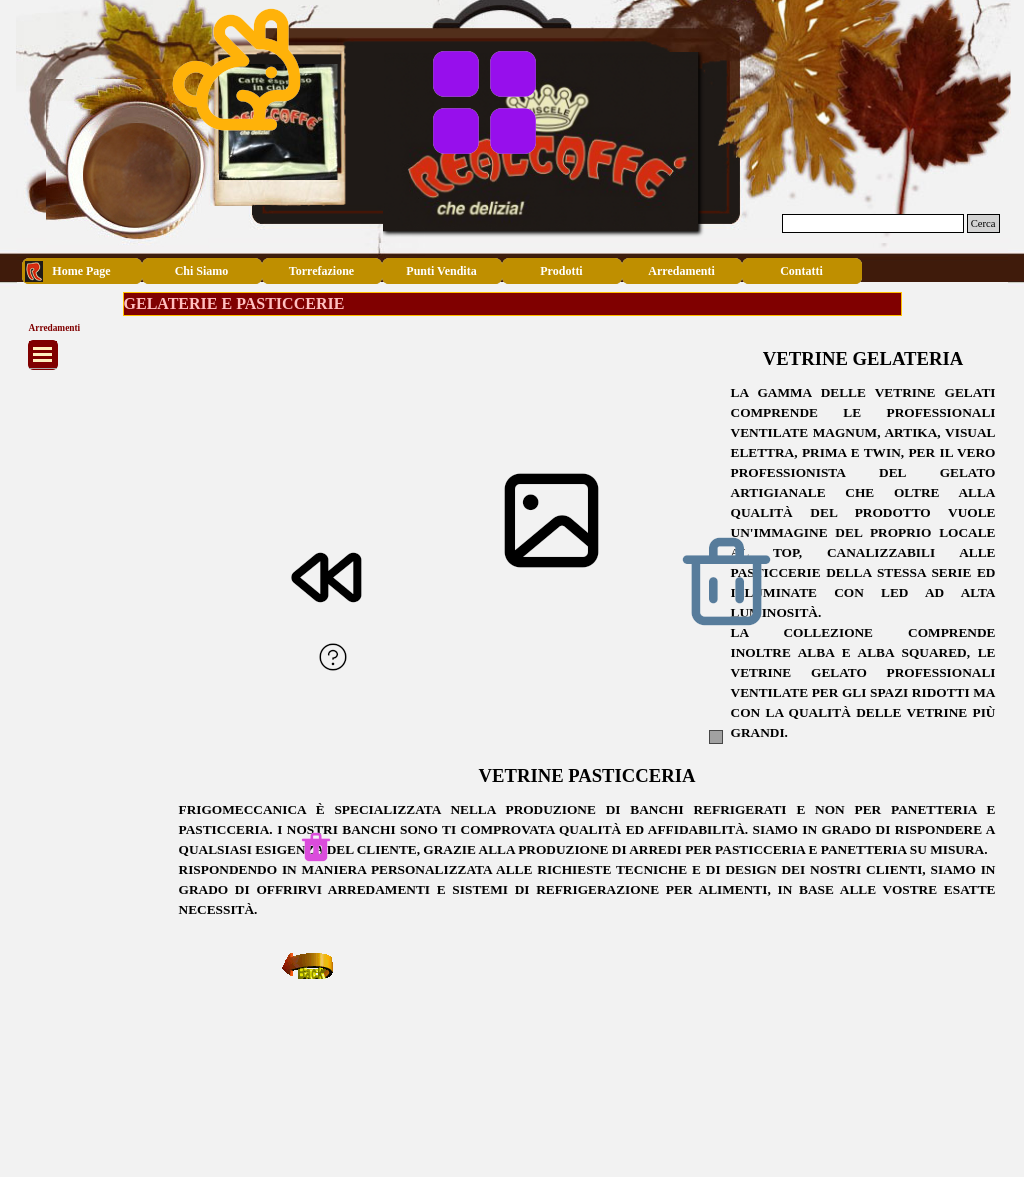  I want to click on delete selected item, so click(316, 847).